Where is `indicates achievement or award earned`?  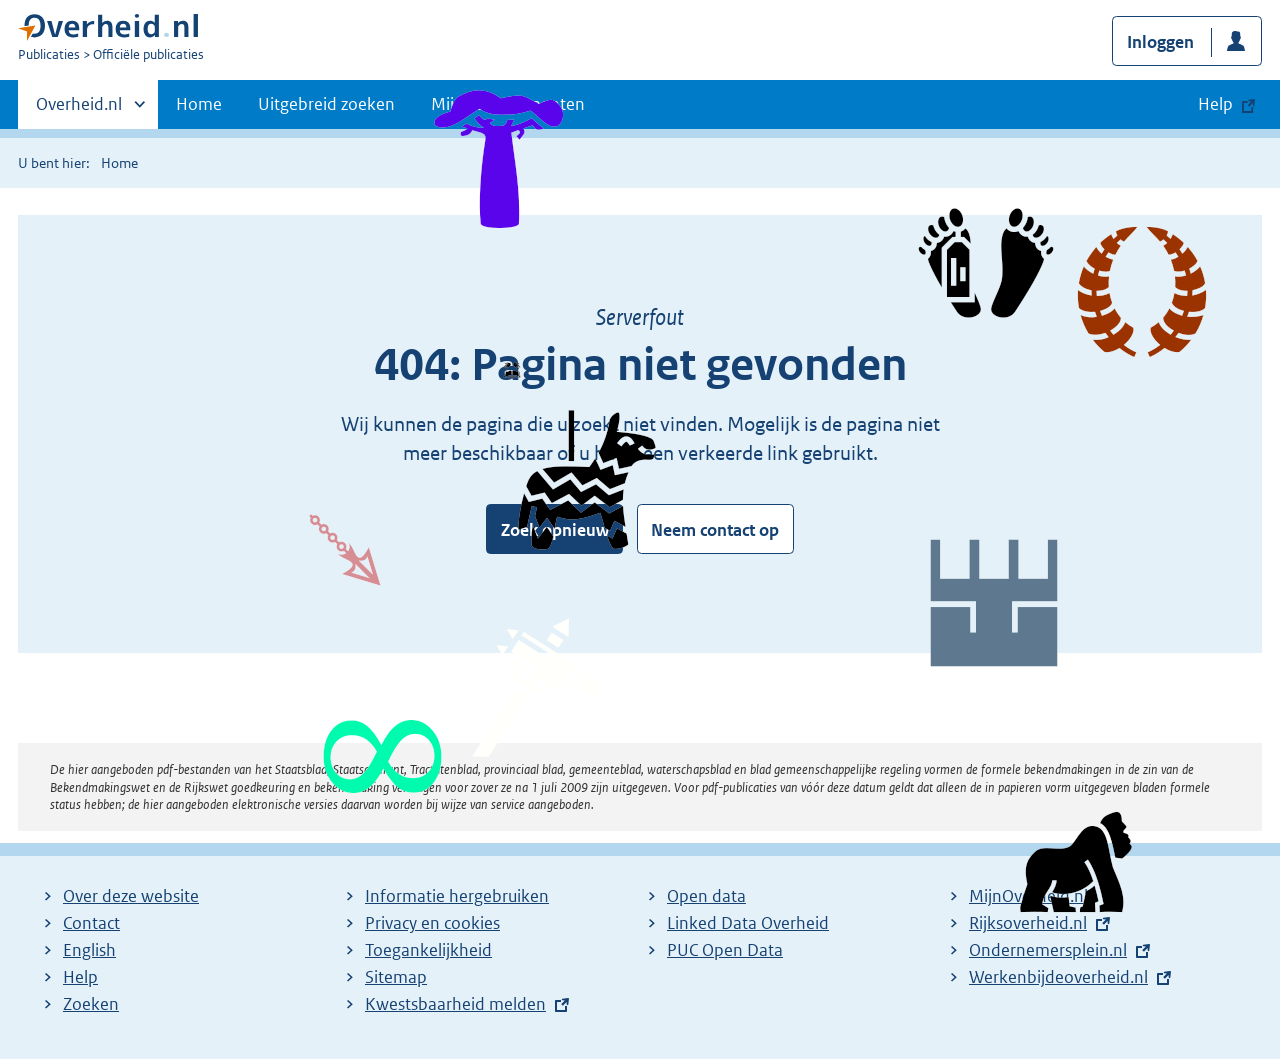
indicates achievement or award earned is located at coordinates (1142, 292).